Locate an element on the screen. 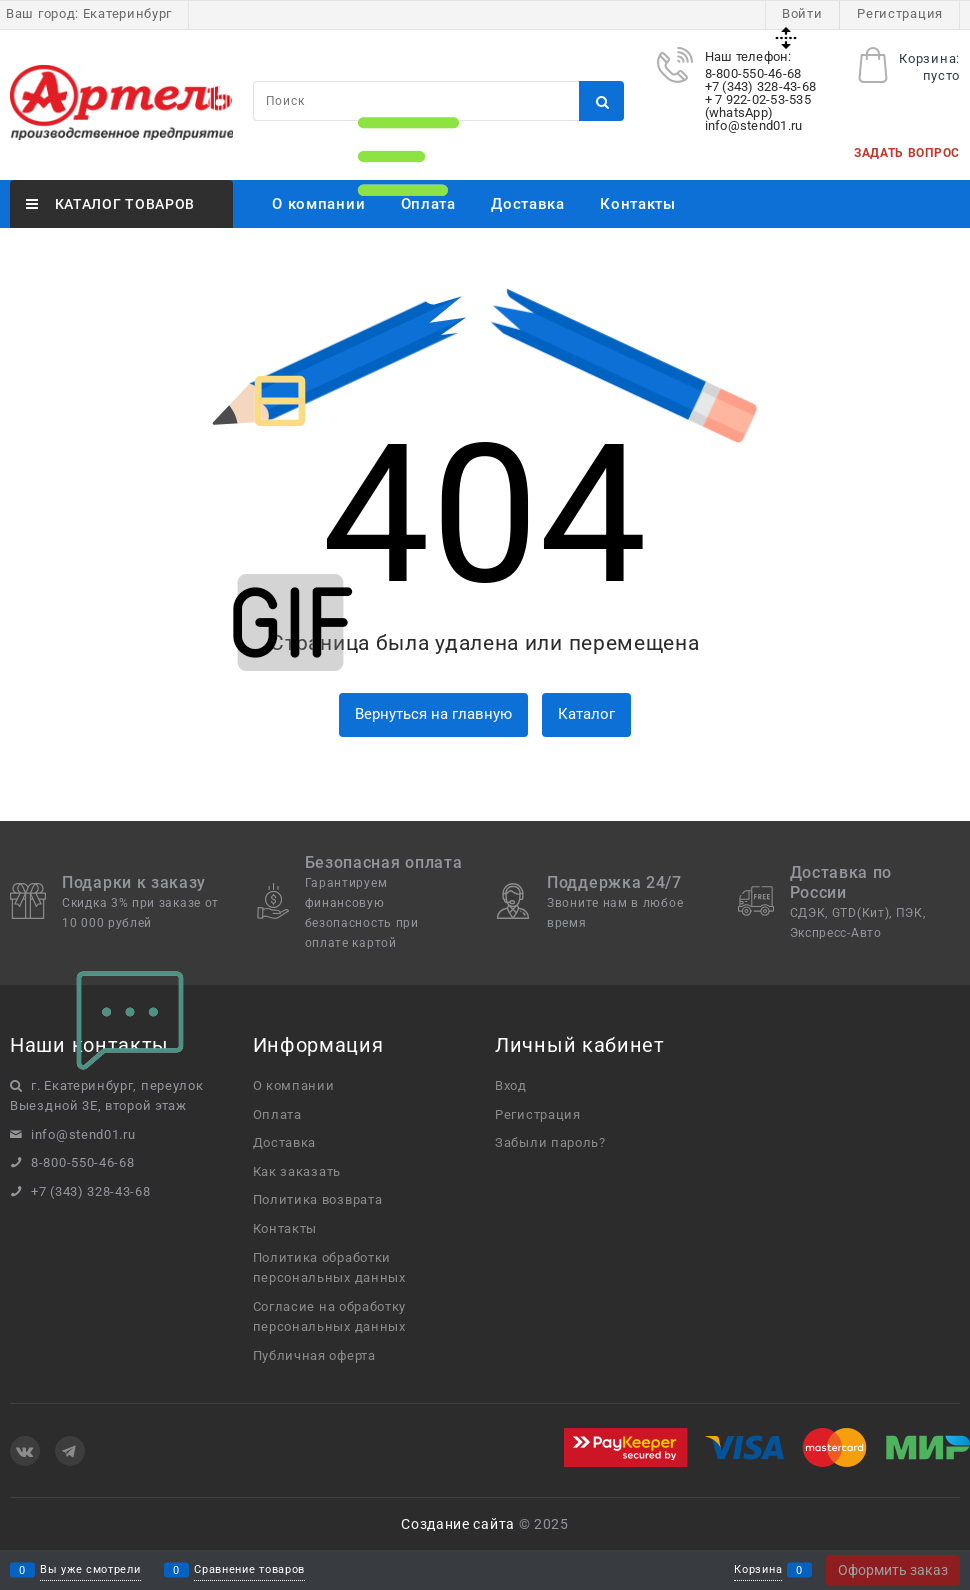 Image resolution: width=970 pixels, height=1590 pixels. align text to the left is located at coordinates (408, 156).